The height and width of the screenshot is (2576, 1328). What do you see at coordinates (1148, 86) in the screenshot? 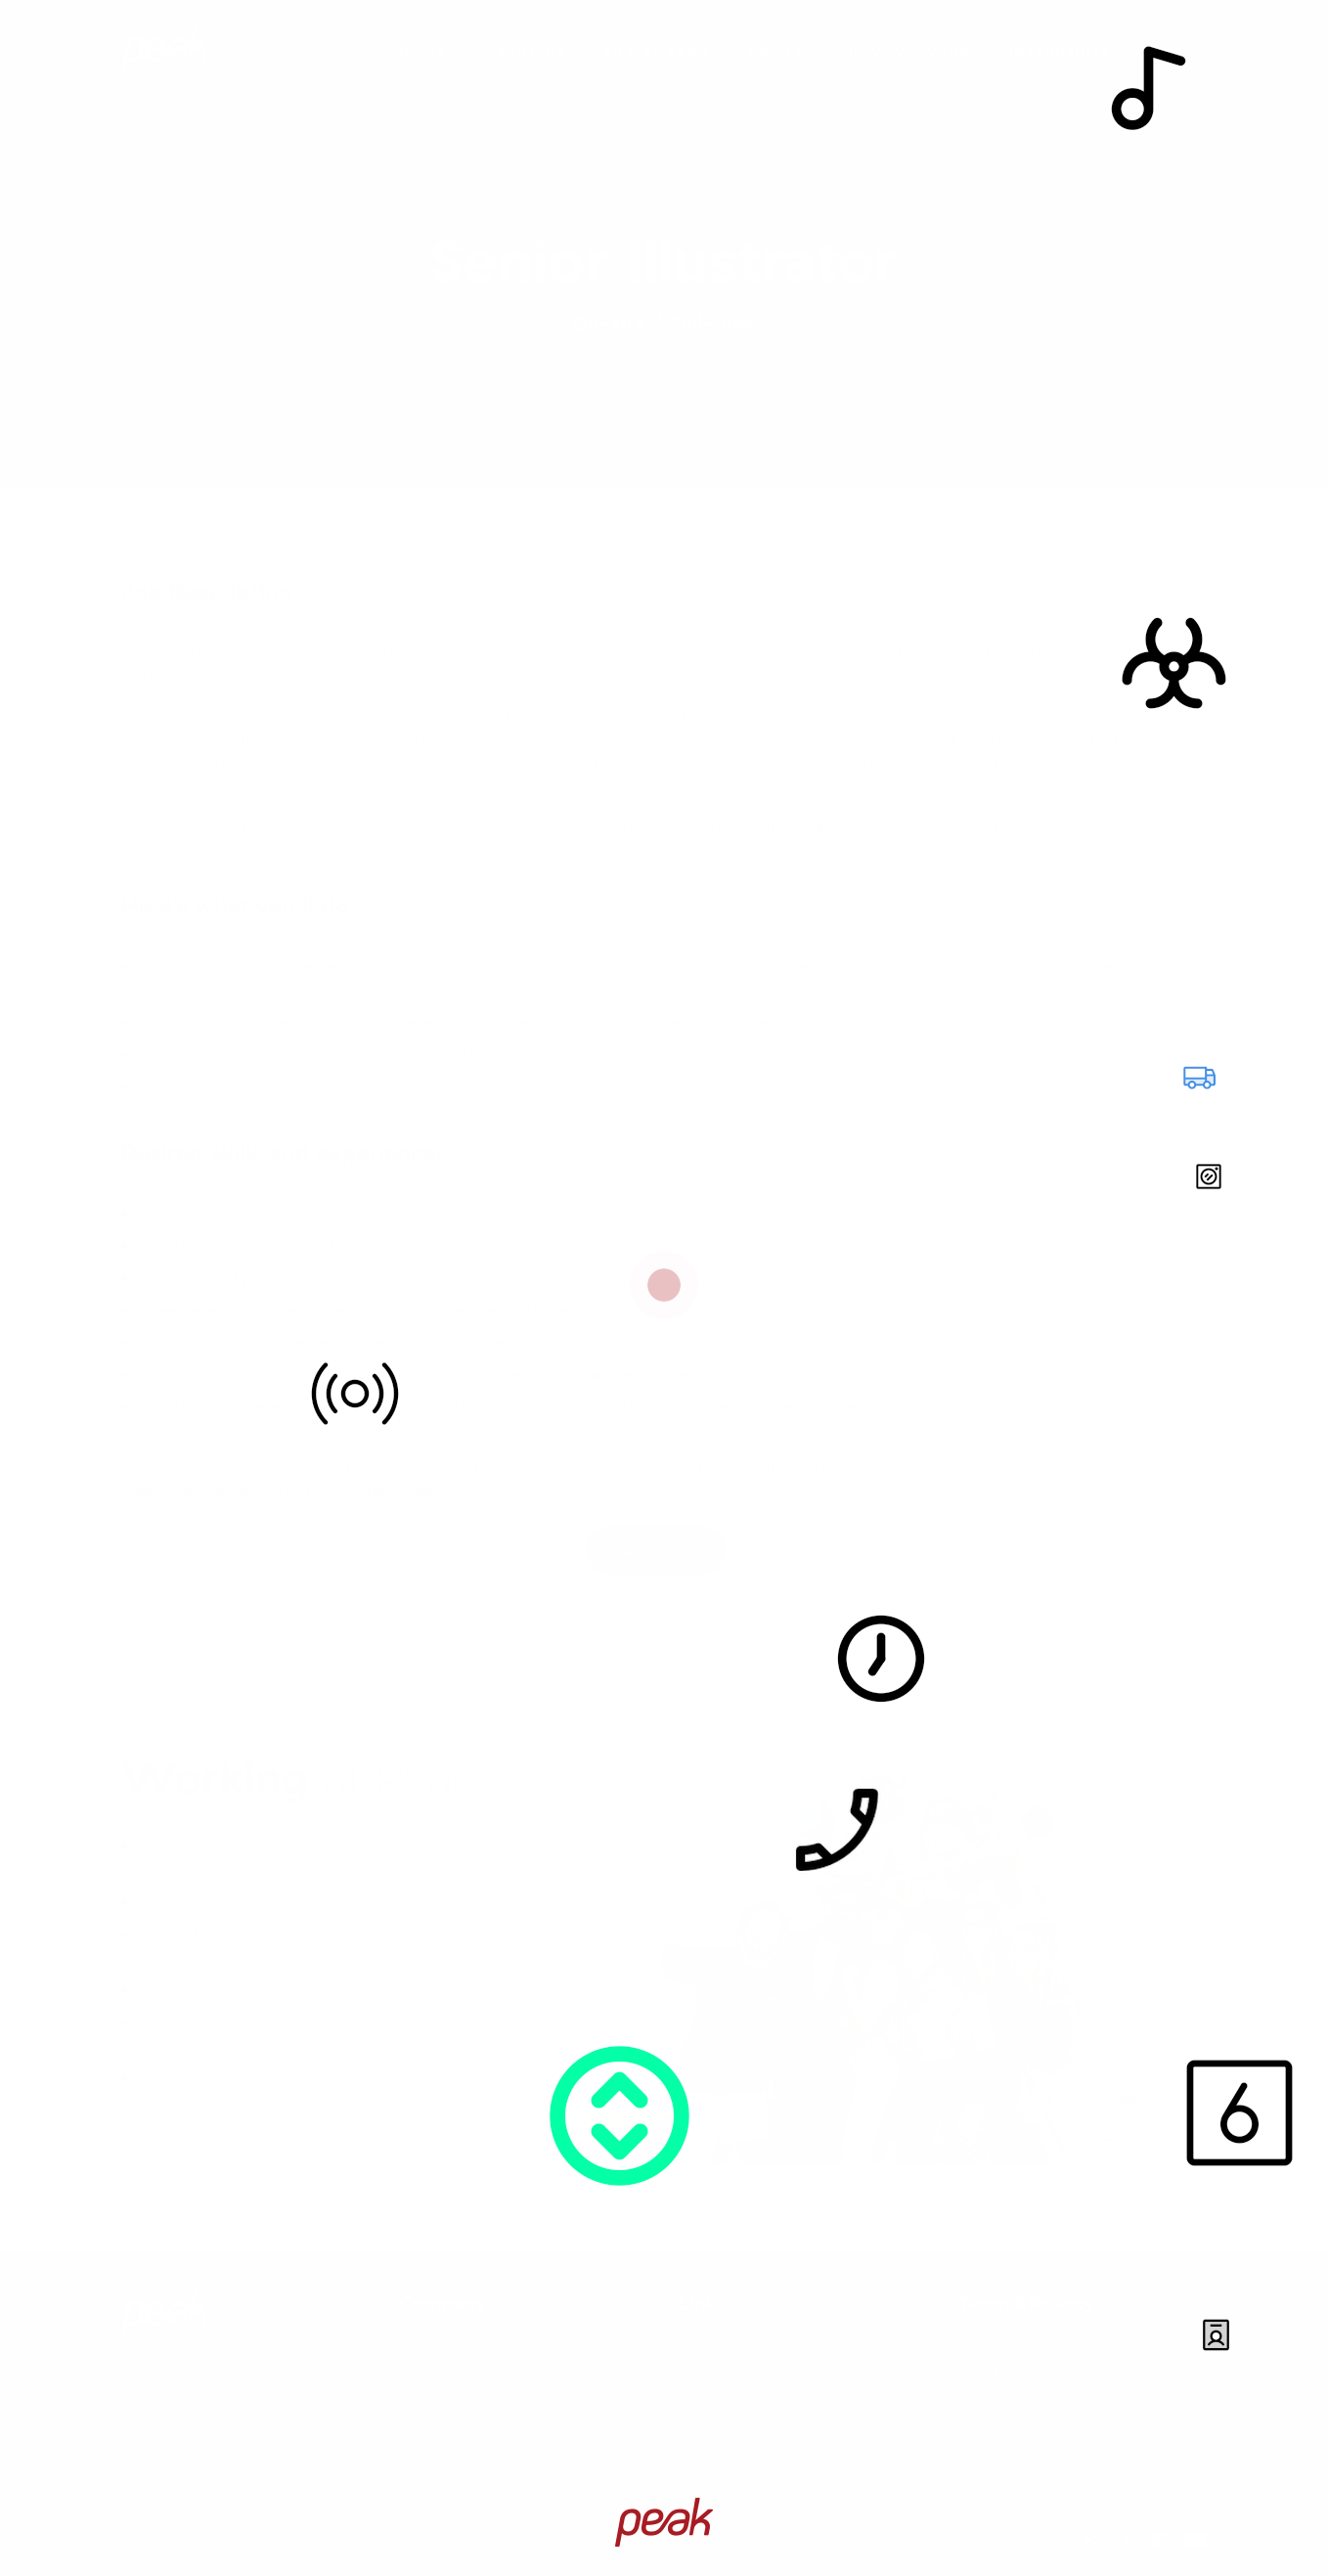
I see `access music or audio player` at bounding box center [1148, 86].